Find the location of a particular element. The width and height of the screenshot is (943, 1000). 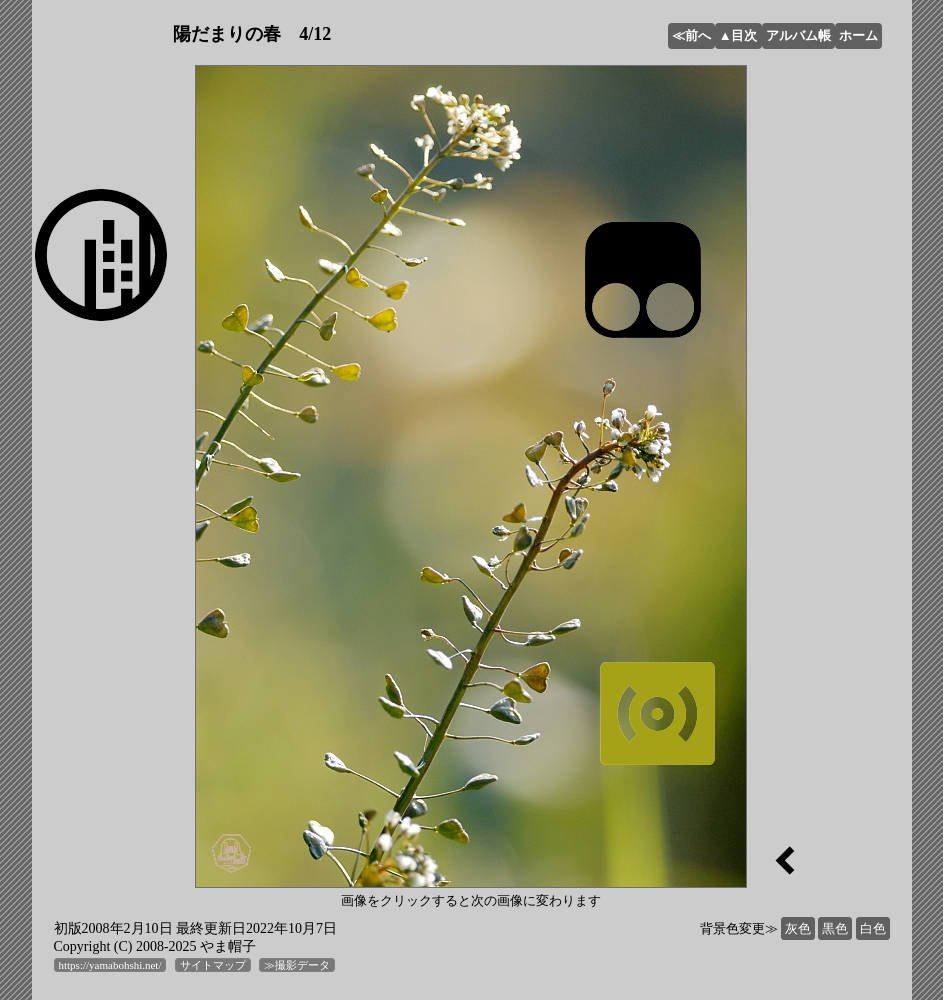

open Tampermonkey browser extension is located at coordinates (643, 280).